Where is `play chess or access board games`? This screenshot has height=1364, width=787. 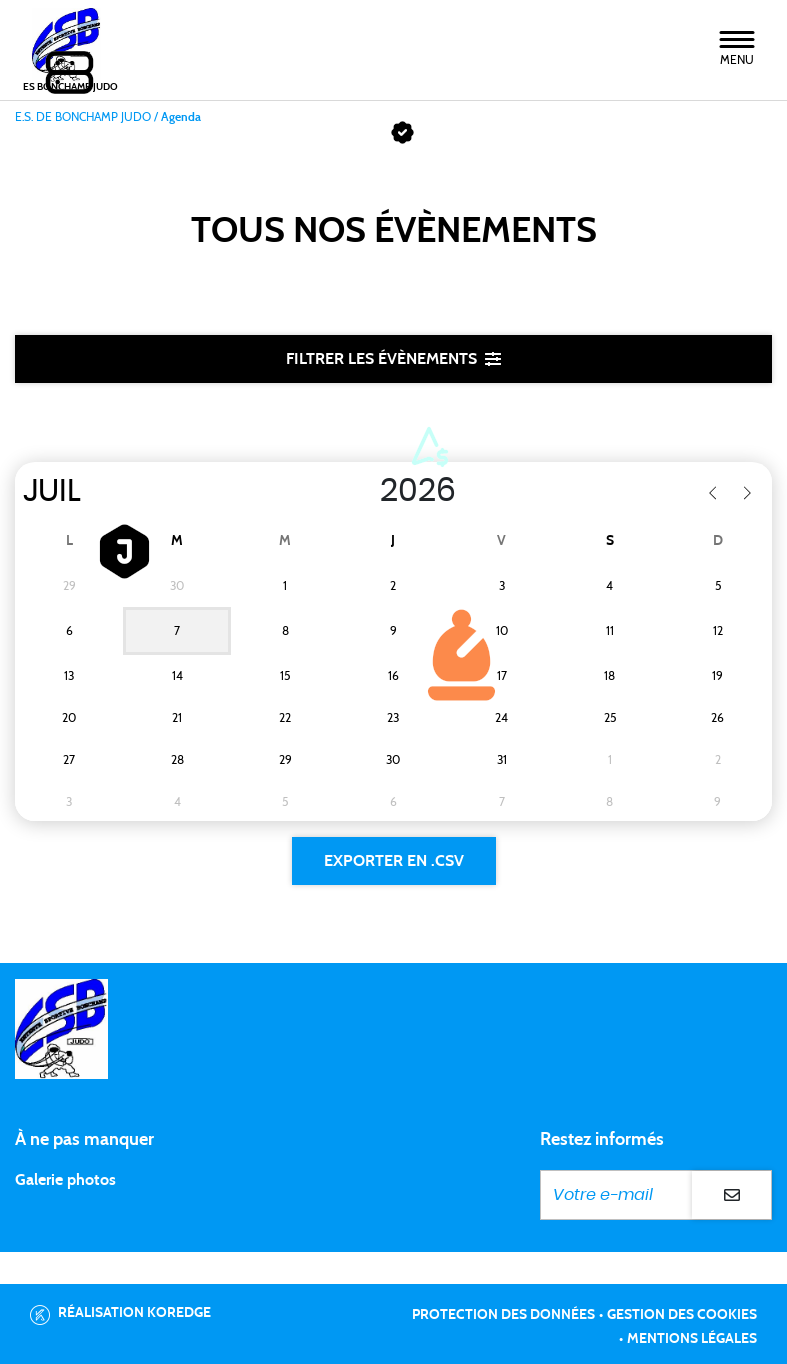
play chess or access board games is located at coordinates (461, 657).